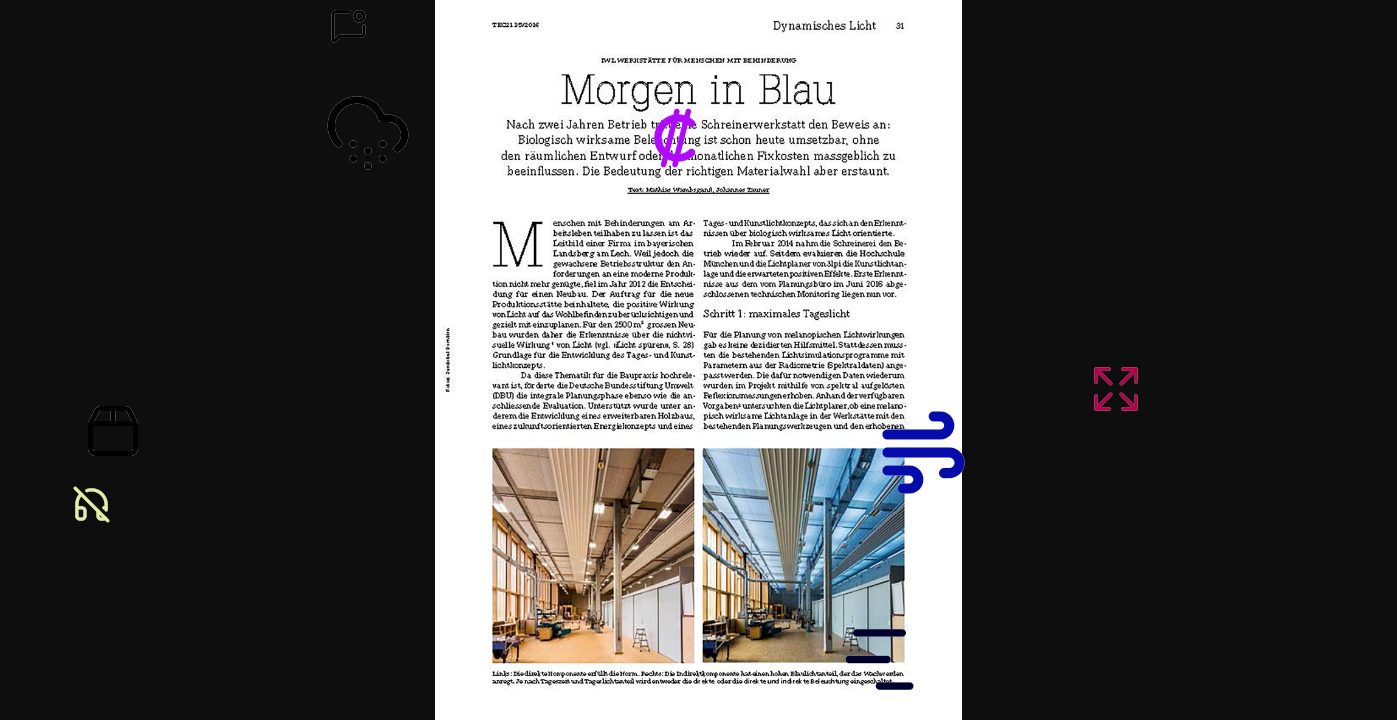  I want to click on new unread message notification, so click(348, 25).